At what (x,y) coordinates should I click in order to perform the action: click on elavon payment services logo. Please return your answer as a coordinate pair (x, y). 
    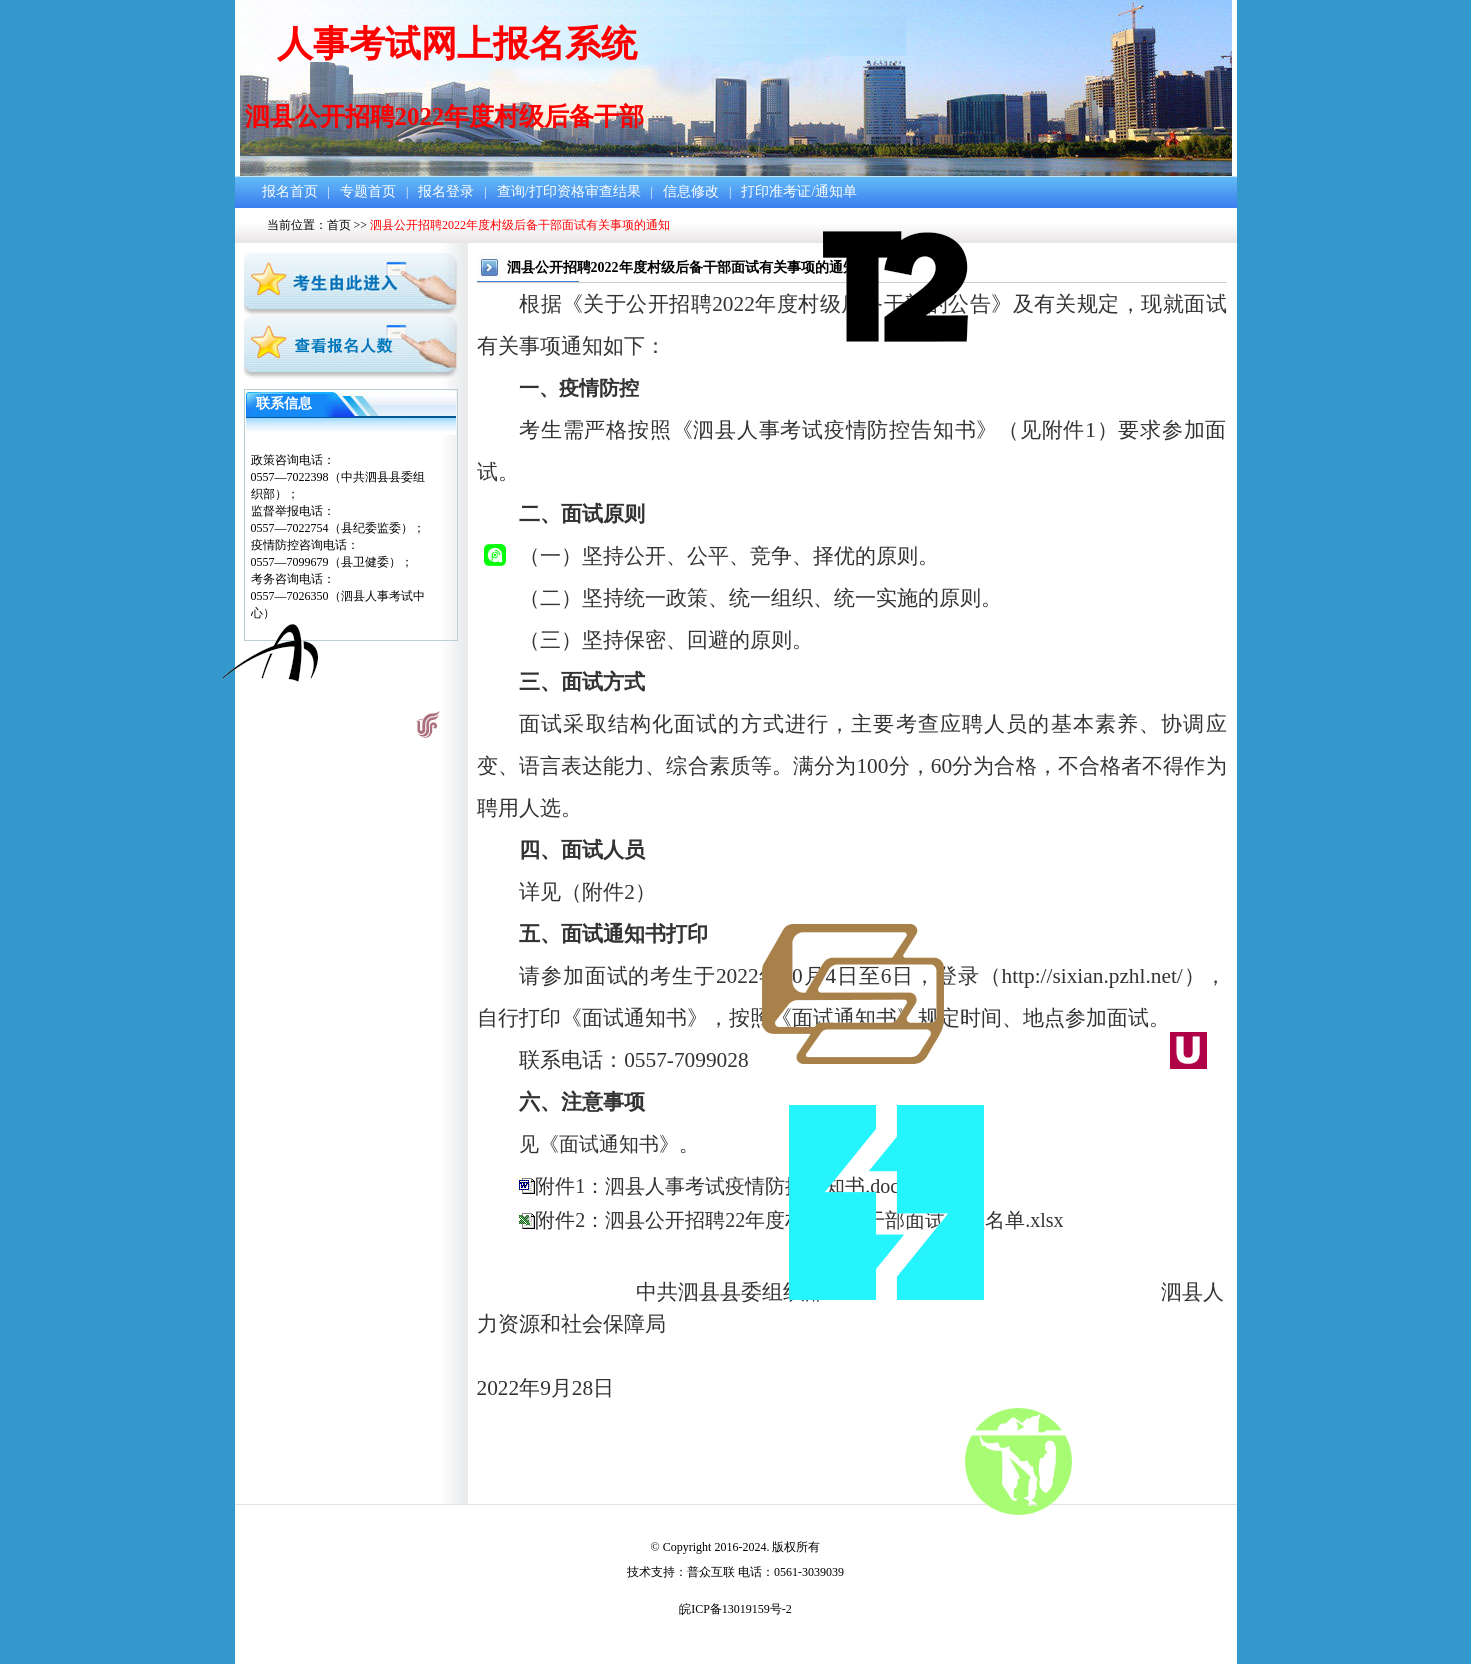
    Looking at the image, I should click on (270, 653).